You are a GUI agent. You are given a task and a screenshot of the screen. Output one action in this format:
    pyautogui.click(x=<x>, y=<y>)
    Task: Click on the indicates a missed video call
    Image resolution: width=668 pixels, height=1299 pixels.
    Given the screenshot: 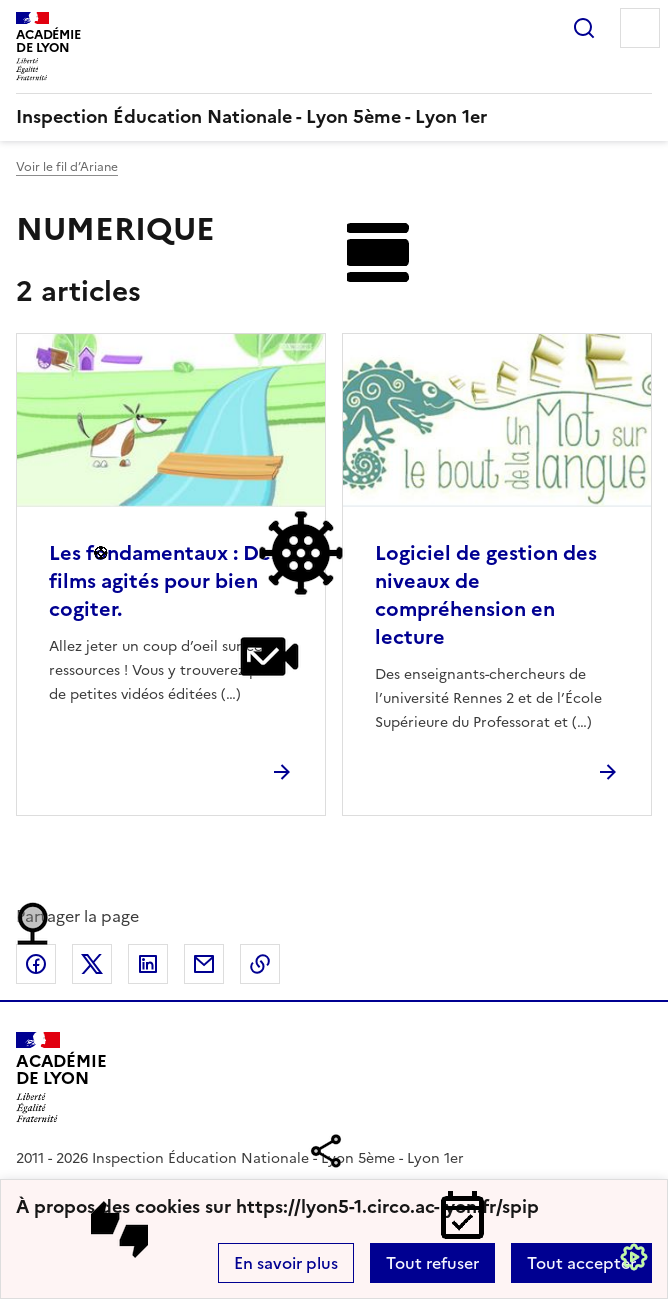 What is the action you would take?
    pyautogui.click(x=269, y=656)
    